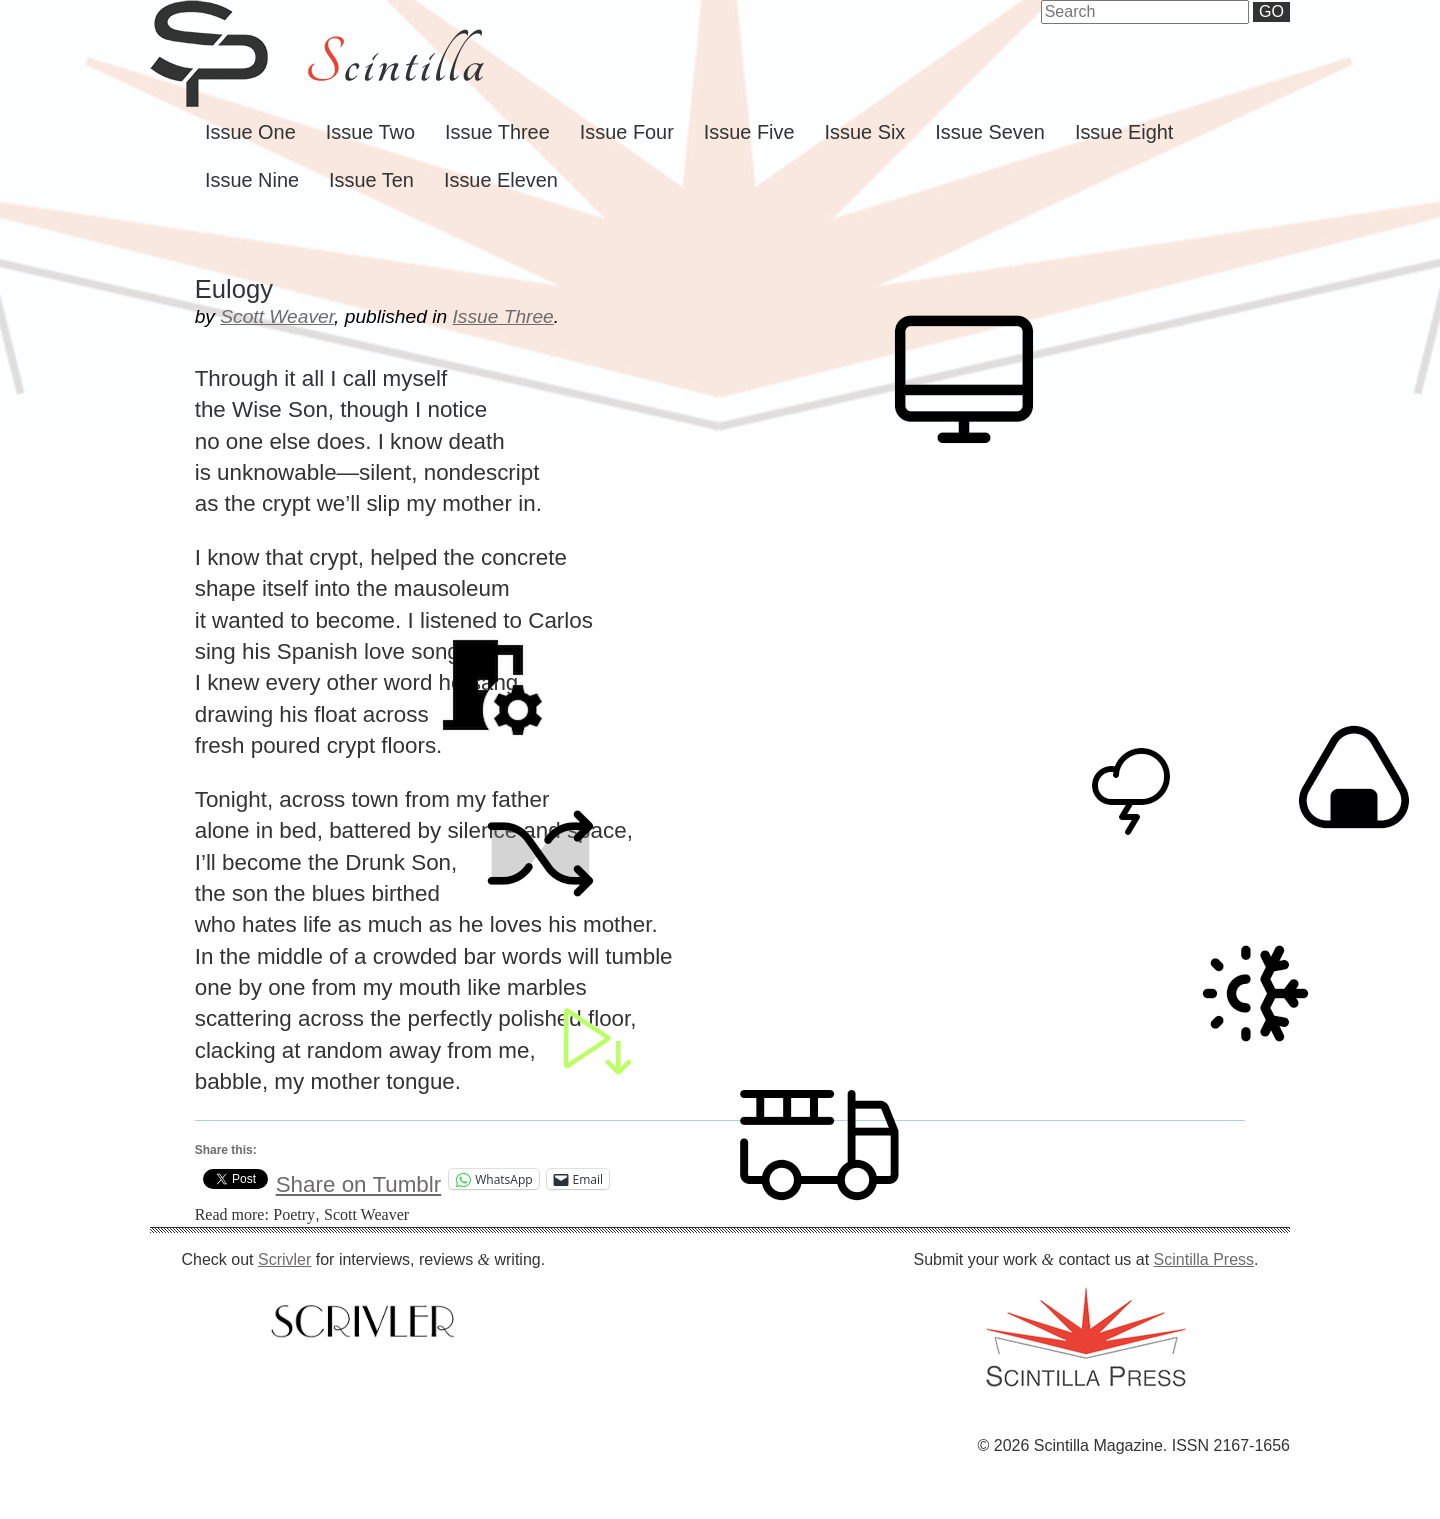 Image resolution: width=1440 pixels, height=1519 pixels. Describe the element at coordinates (1354, 777) in the screenshot. I see `food or restaurant category indicator` at that location.